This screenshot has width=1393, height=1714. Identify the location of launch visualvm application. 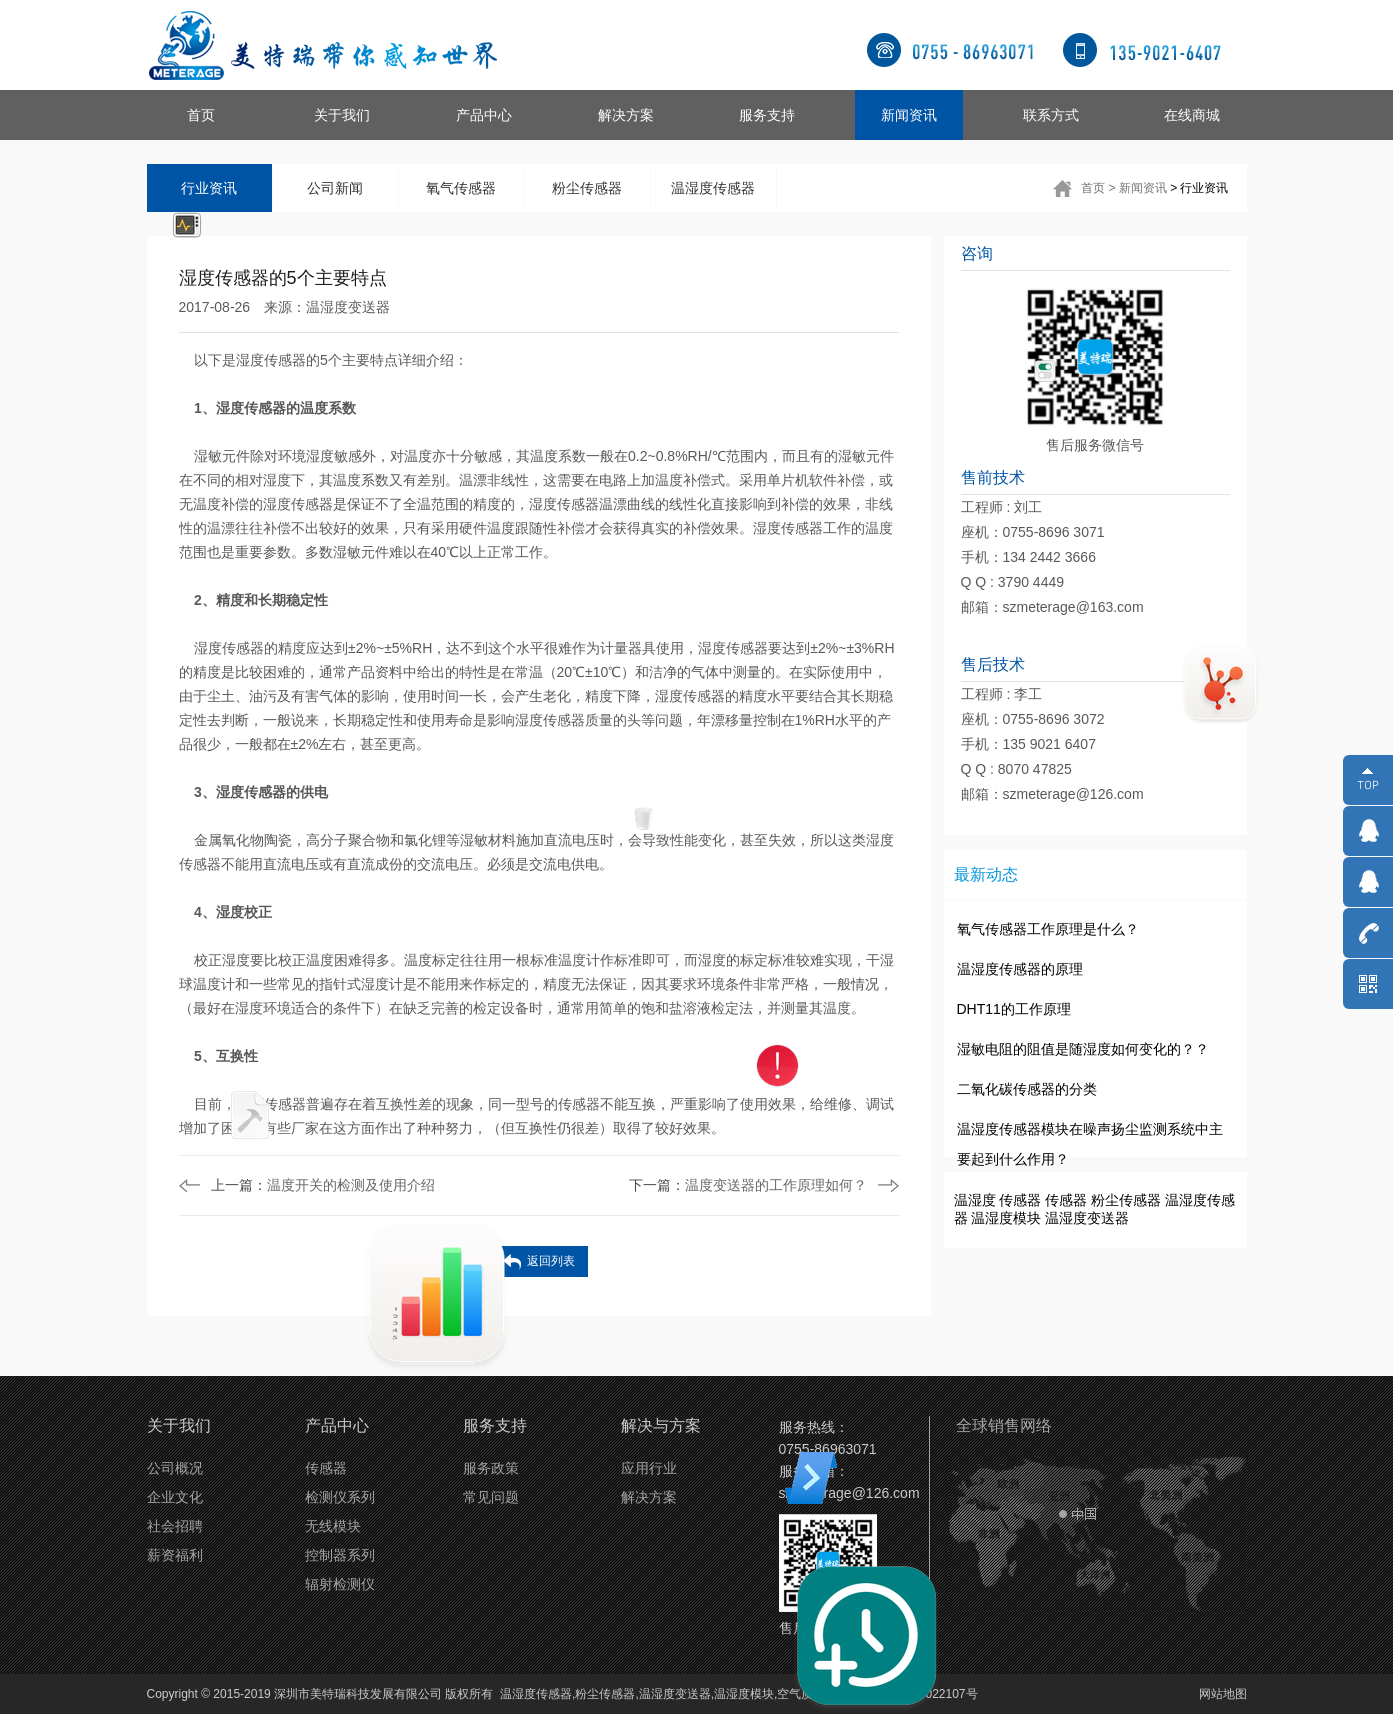
(1220, 683).